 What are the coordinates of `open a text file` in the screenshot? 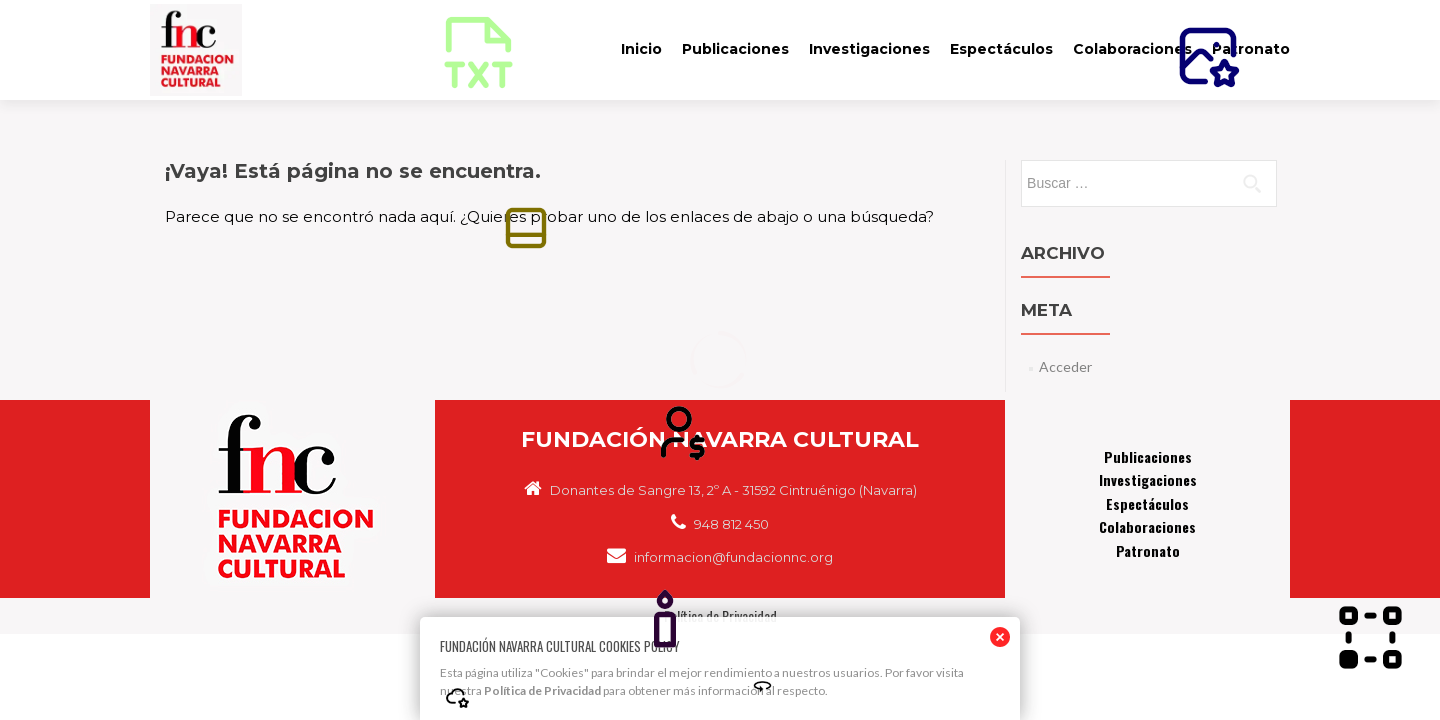 It's located at (478, 55).